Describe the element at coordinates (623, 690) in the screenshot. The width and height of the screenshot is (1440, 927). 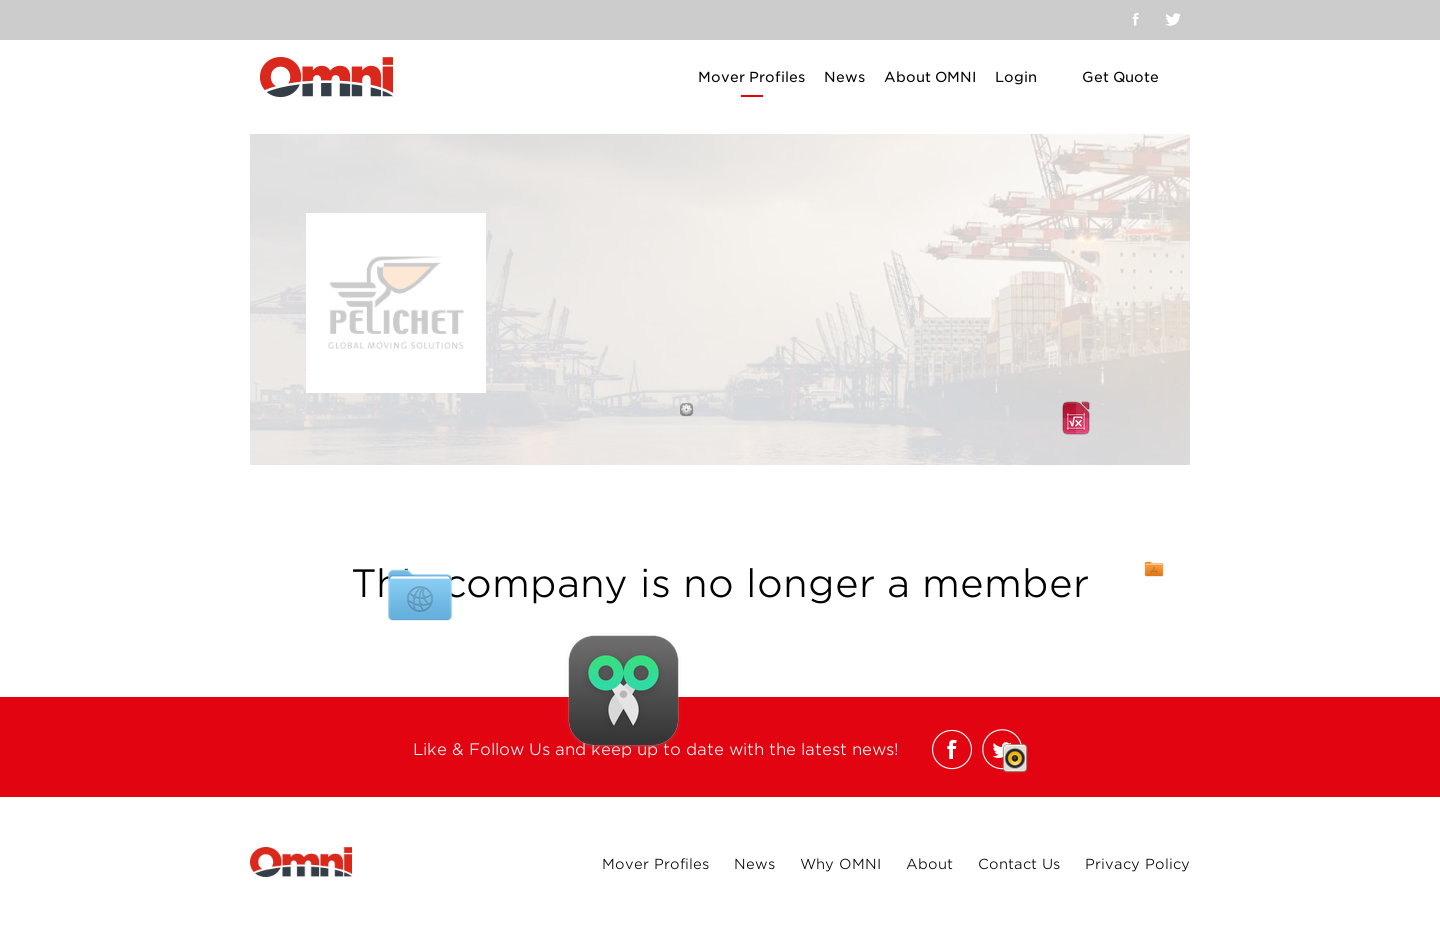
I see `open copyq clipboard manager` at that location.